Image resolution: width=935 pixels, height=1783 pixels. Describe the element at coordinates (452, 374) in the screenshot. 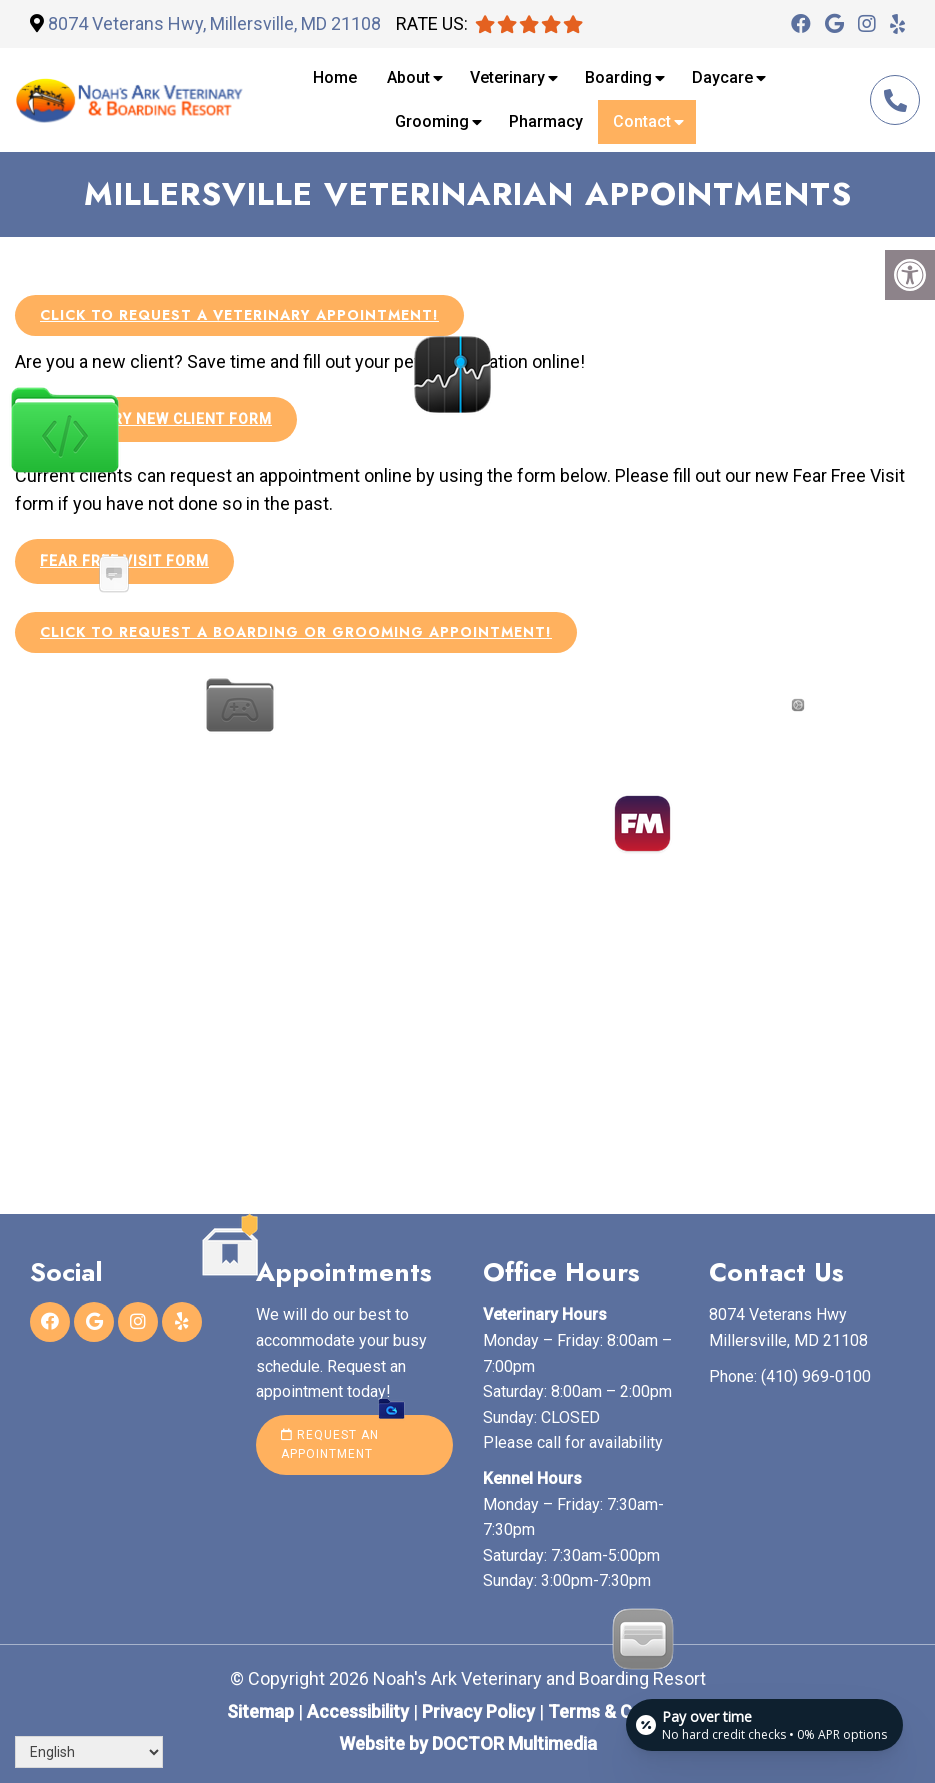

I see `open the stocks app` at that location.